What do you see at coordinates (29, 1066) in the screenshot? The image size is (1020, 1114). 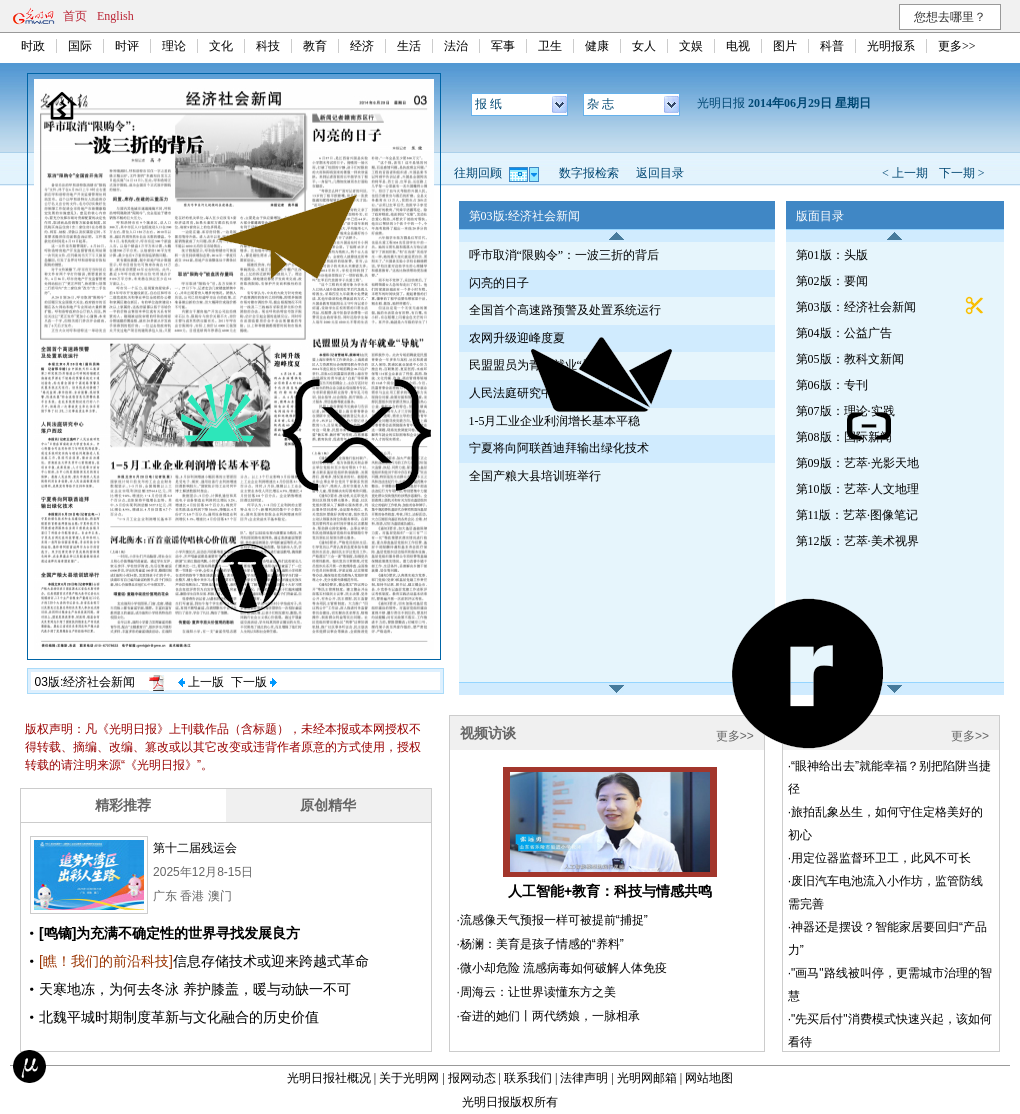 I see `open microeditor application` at bounding box center [29, 1066].